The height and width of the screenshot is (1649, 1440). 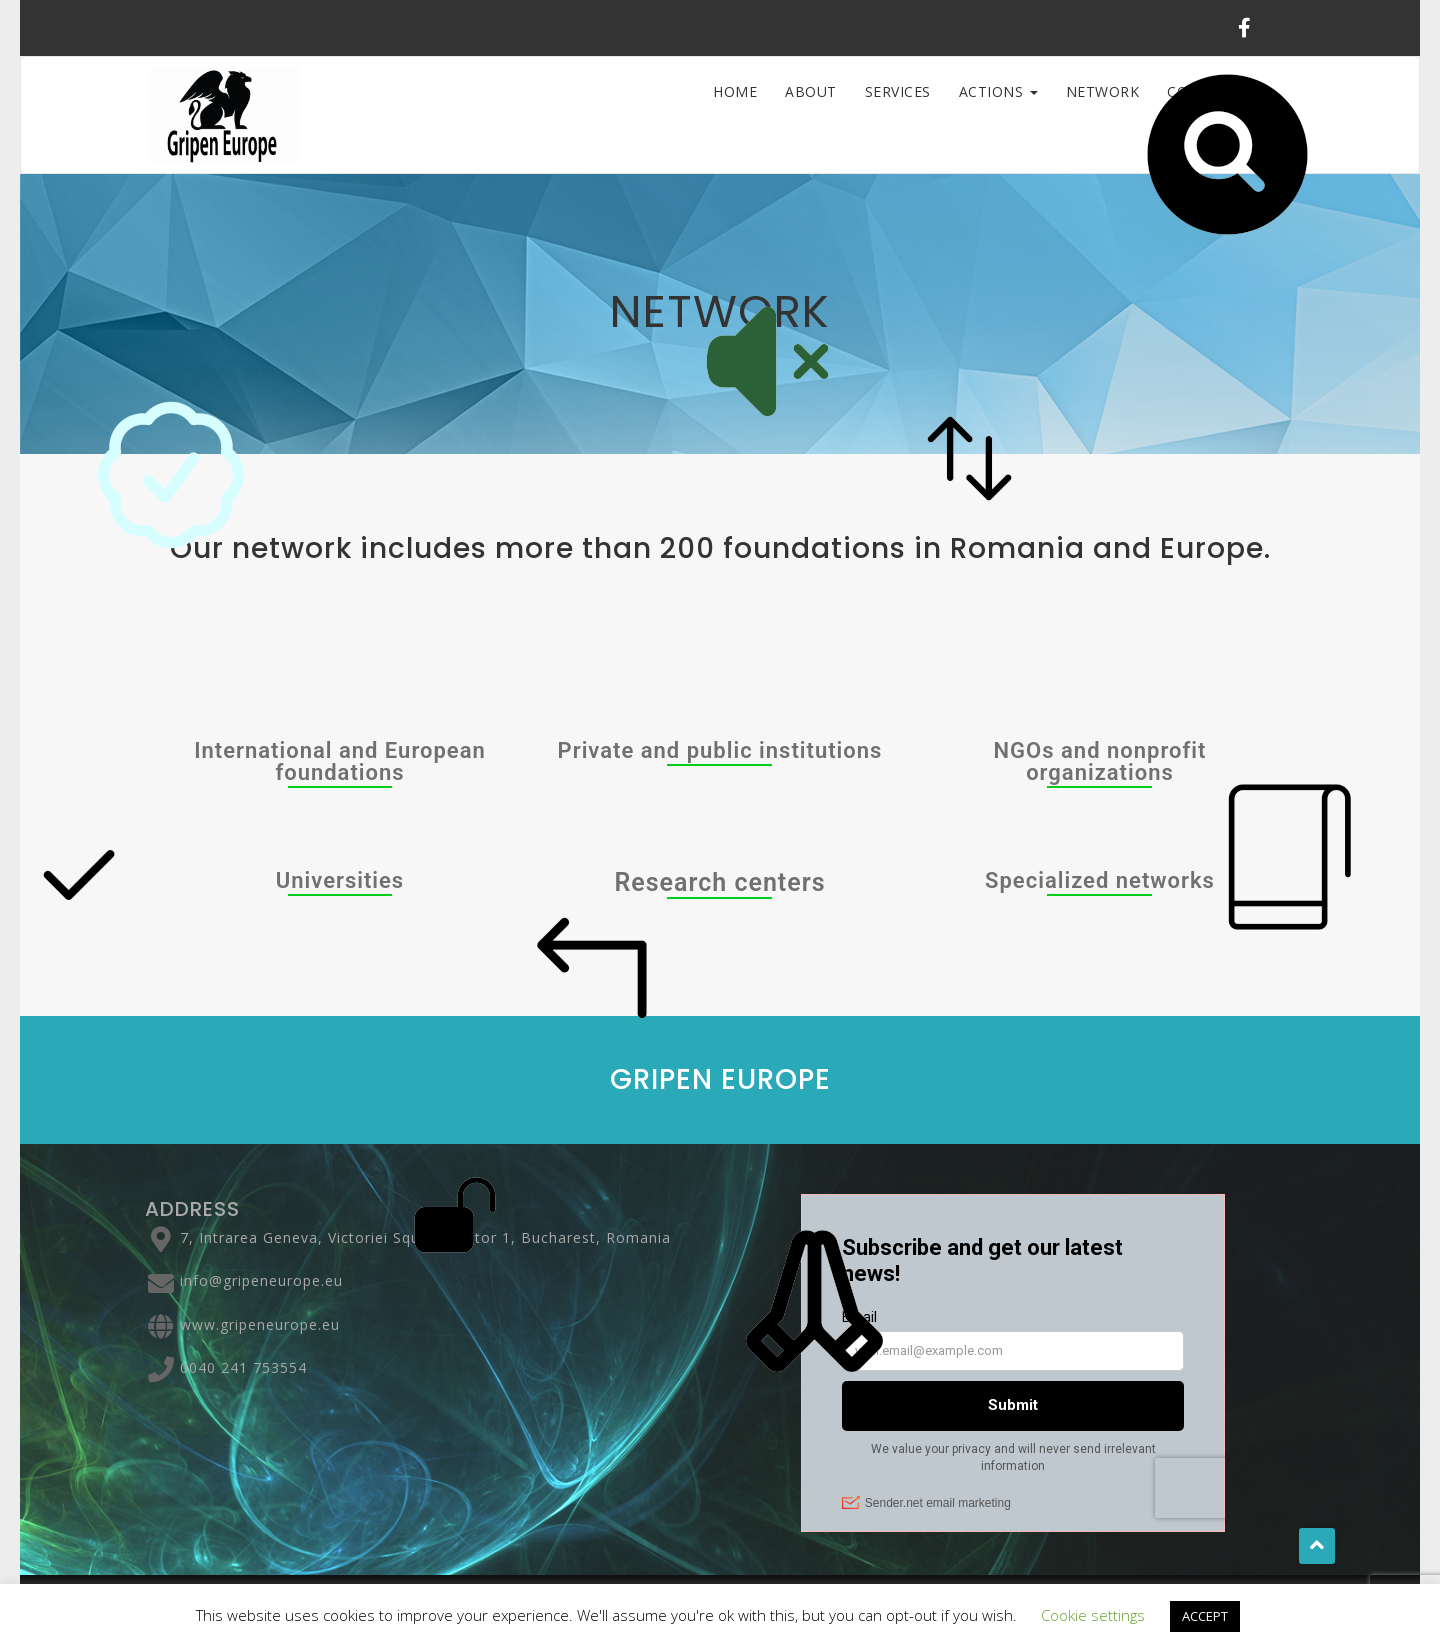 What do you see at coordinates (171, 475) in the screenshot?
I see `verified account or user badge` at bounding box center [171, 475].